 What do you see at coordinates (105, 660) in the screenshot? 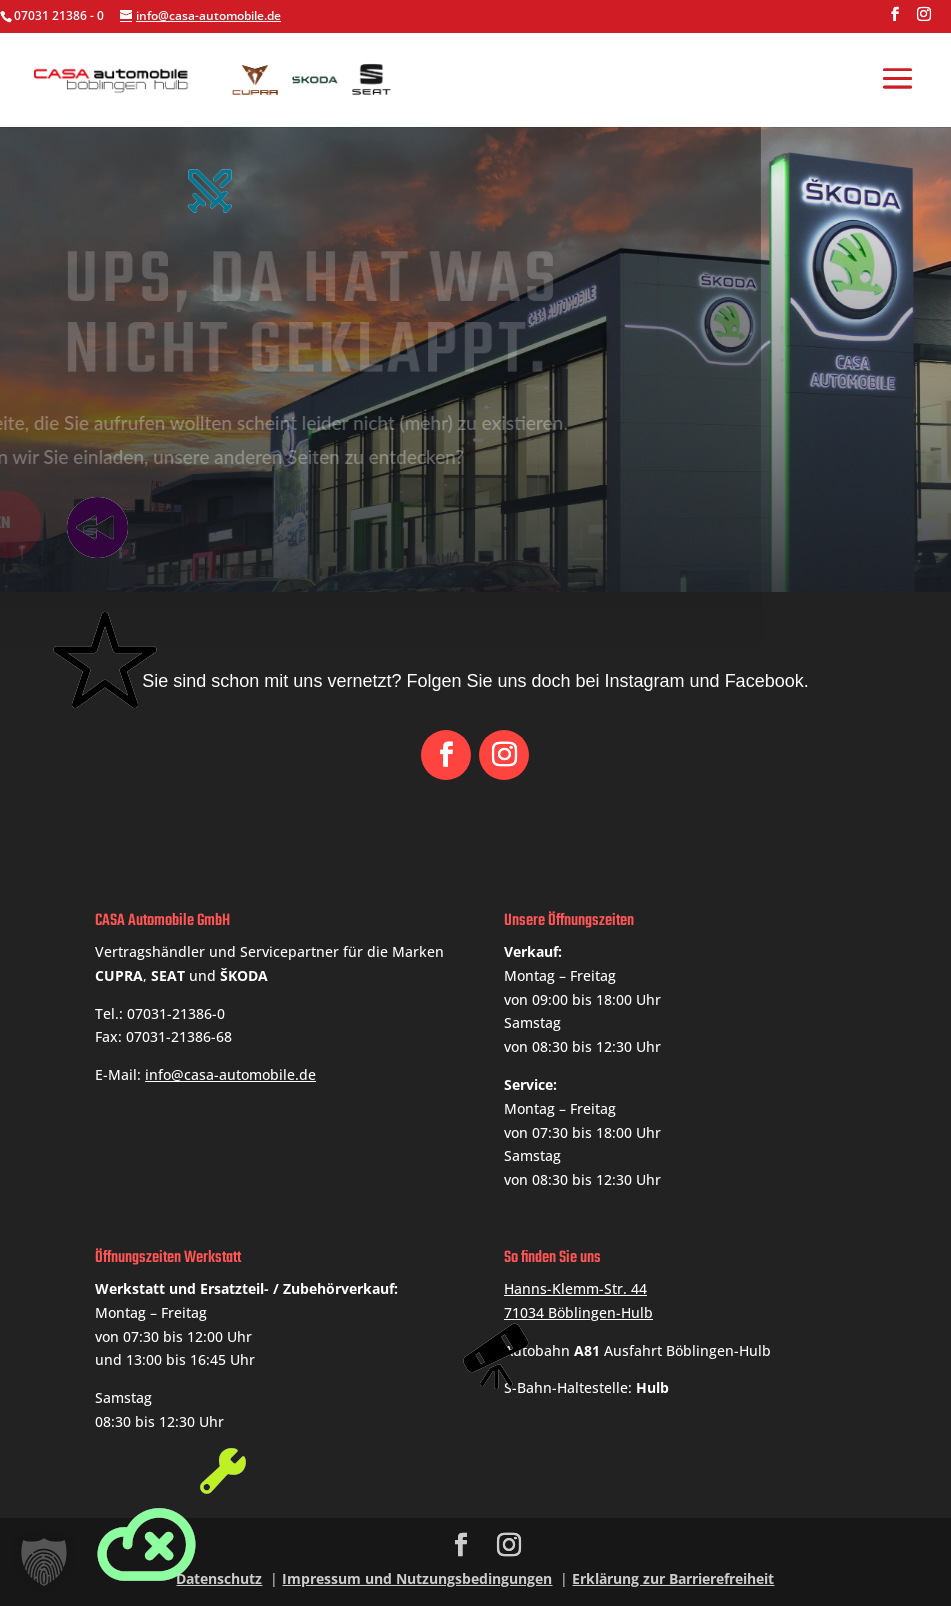
I see `add to favorites` at bounding box center [105, 660].